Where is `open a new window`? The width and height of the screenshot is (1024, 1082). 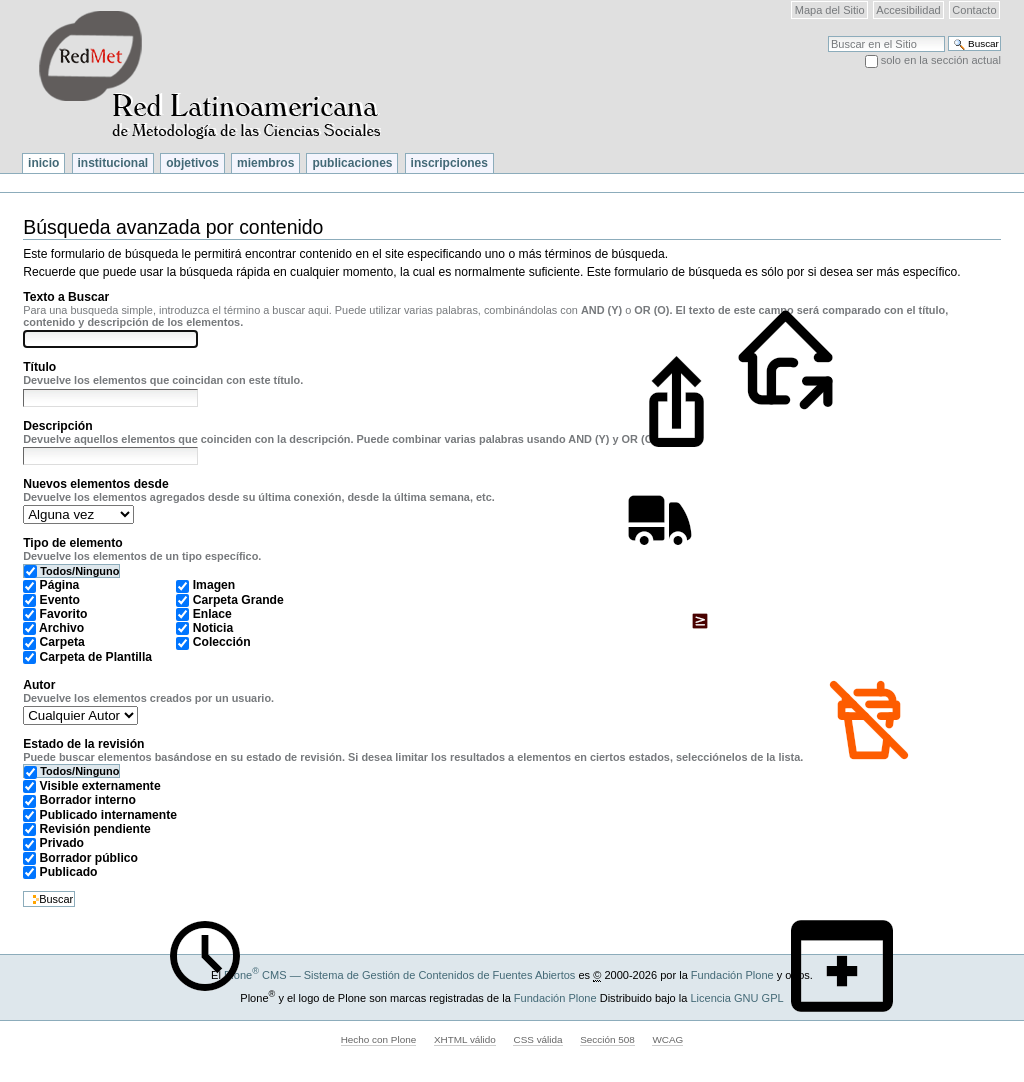 open a new window is located at coordinates (842, 966).